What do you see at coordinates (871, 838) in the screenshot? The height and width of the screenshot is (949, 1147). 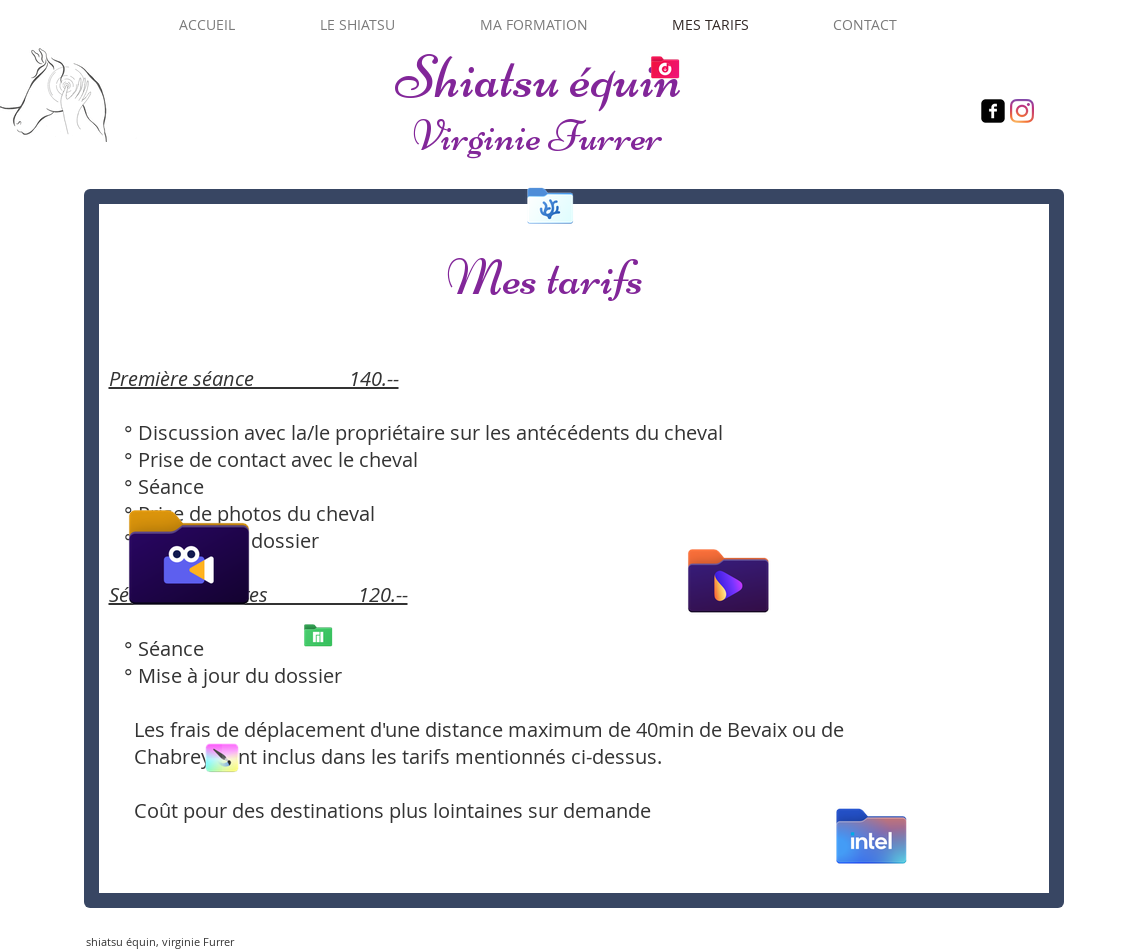 I see `folder containing intel-related files or software` at bounding box center [871, 838].